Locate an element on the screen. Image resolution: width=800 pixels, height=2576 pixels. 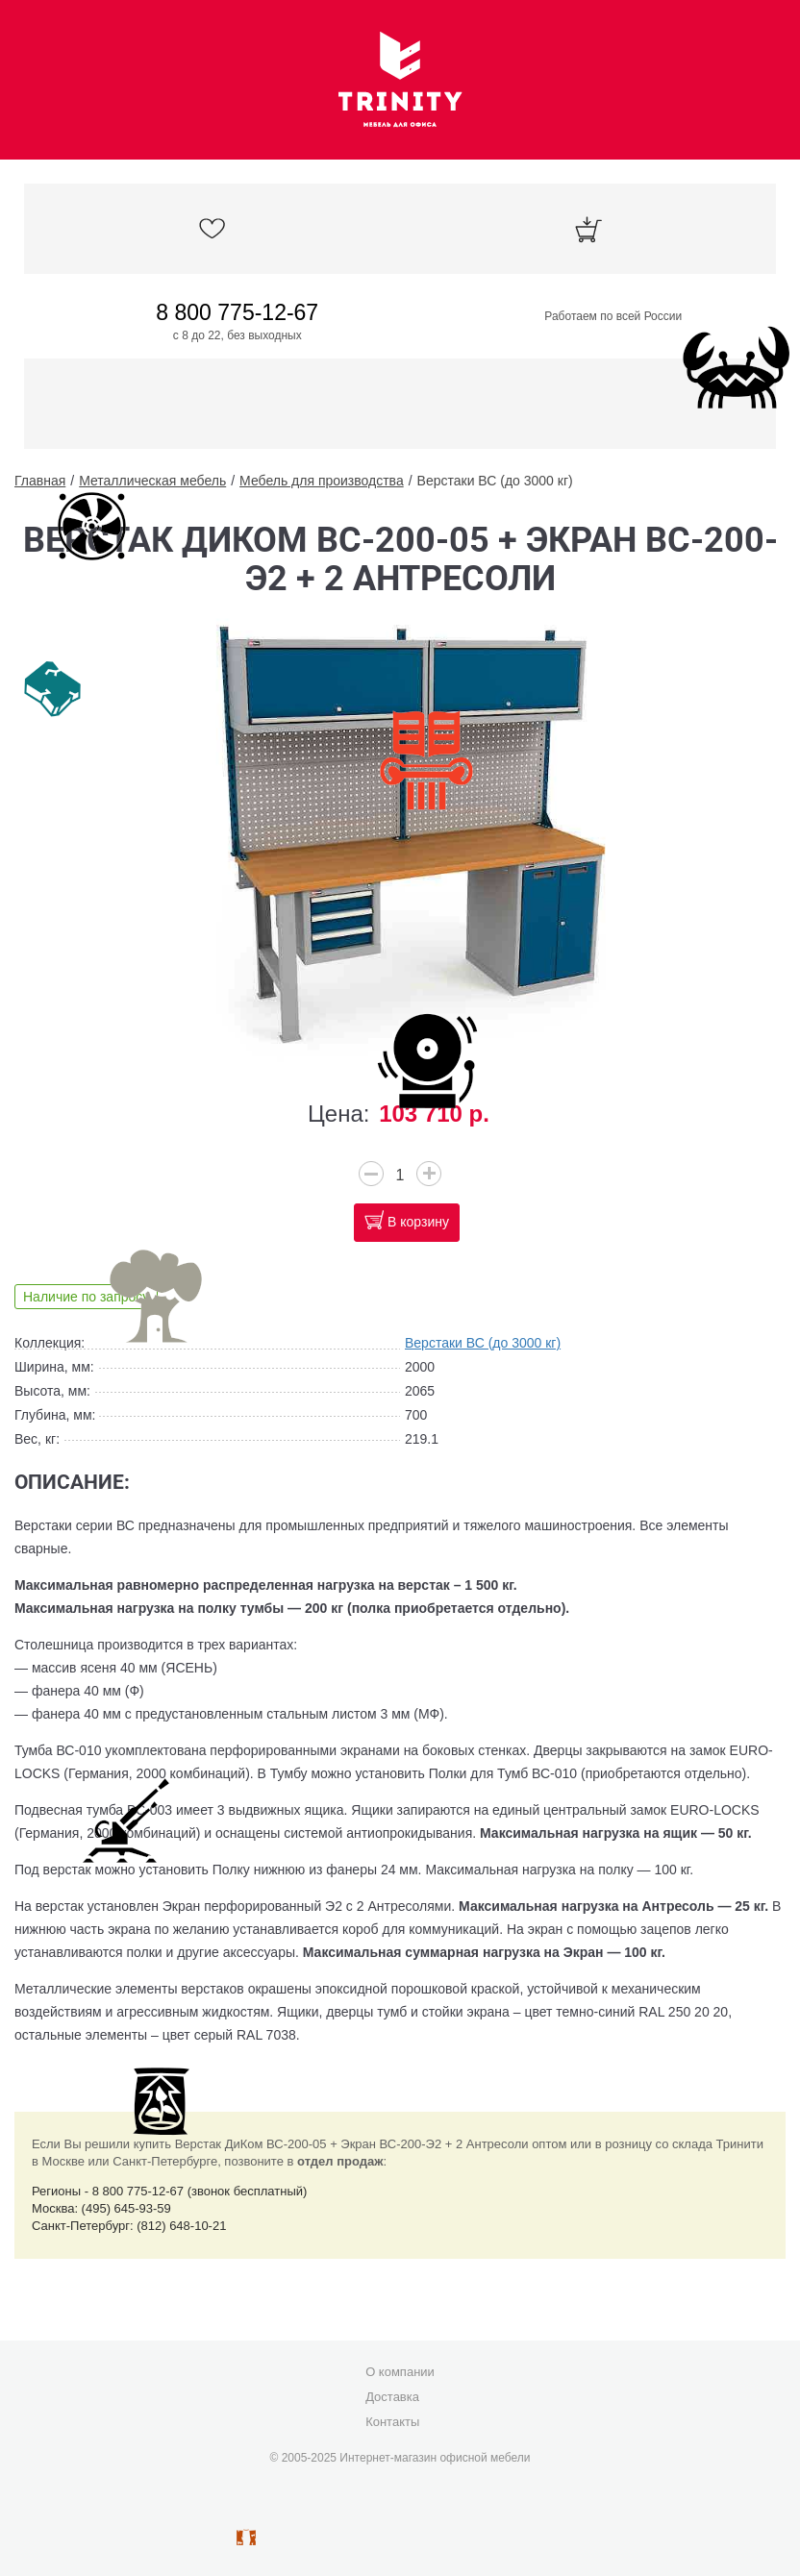
access system cooling or fan settings is located at coordinates (91, 526).